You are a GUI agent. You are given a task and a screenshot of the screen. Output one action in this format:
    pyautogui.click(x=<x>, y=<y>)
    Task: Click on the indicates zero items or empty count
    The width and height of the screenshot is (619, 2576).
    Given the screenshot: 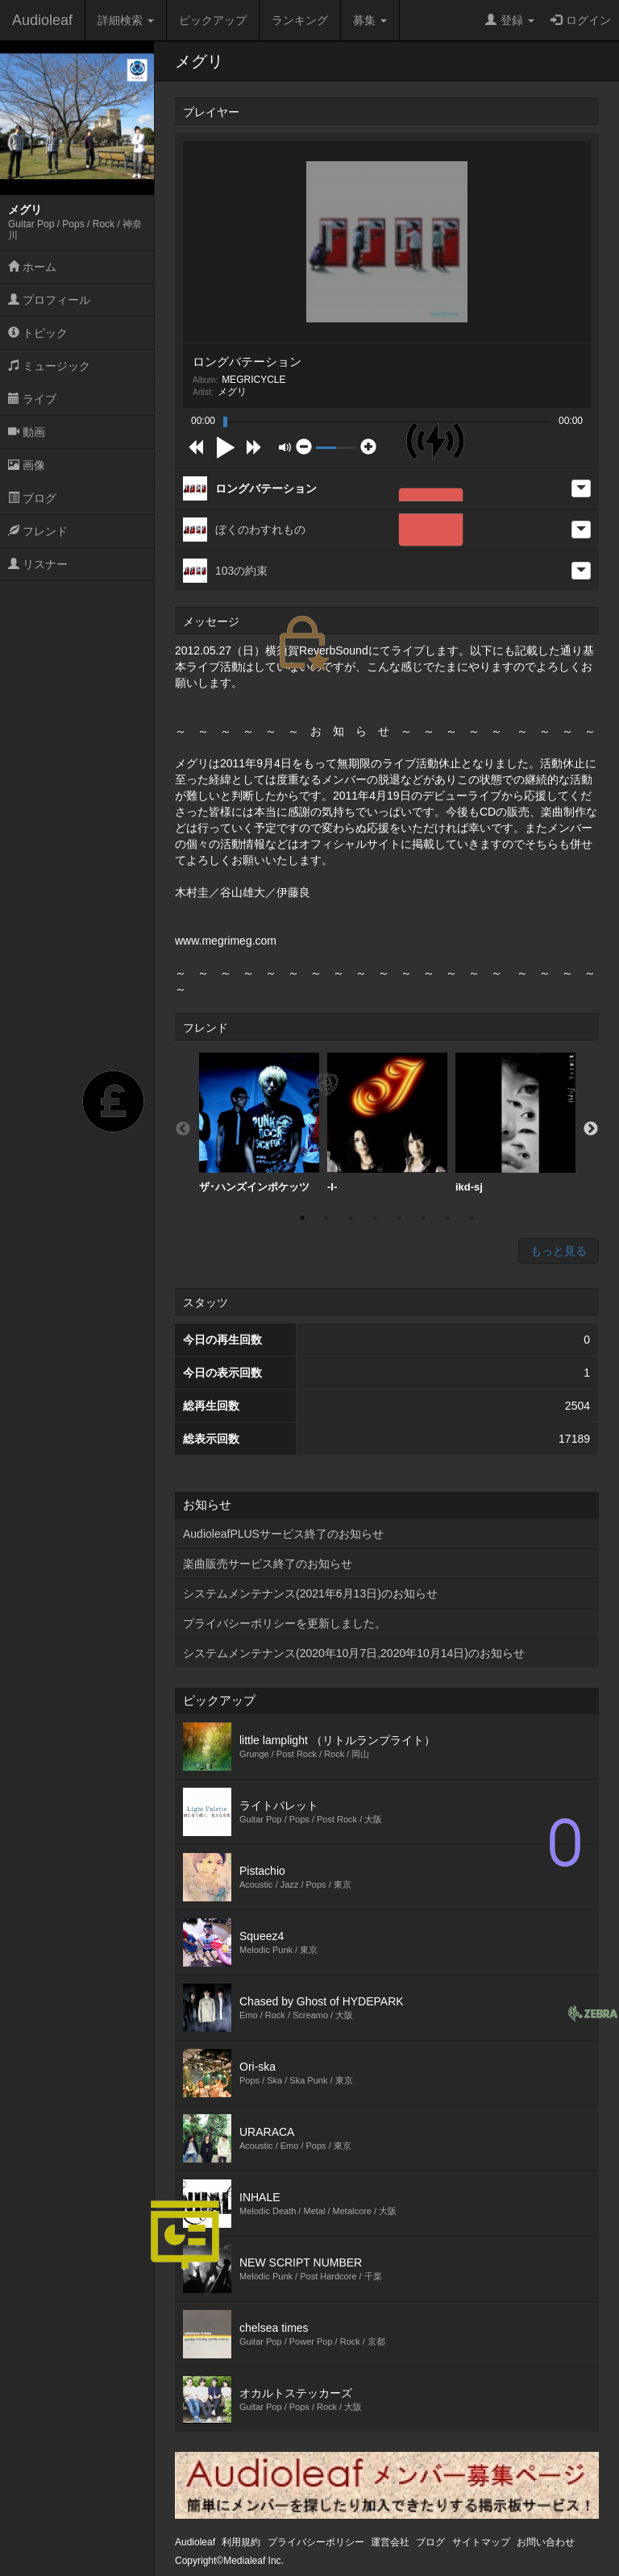 What is the action you would take?
    pyautogui.click(x=565, y=1843)
    